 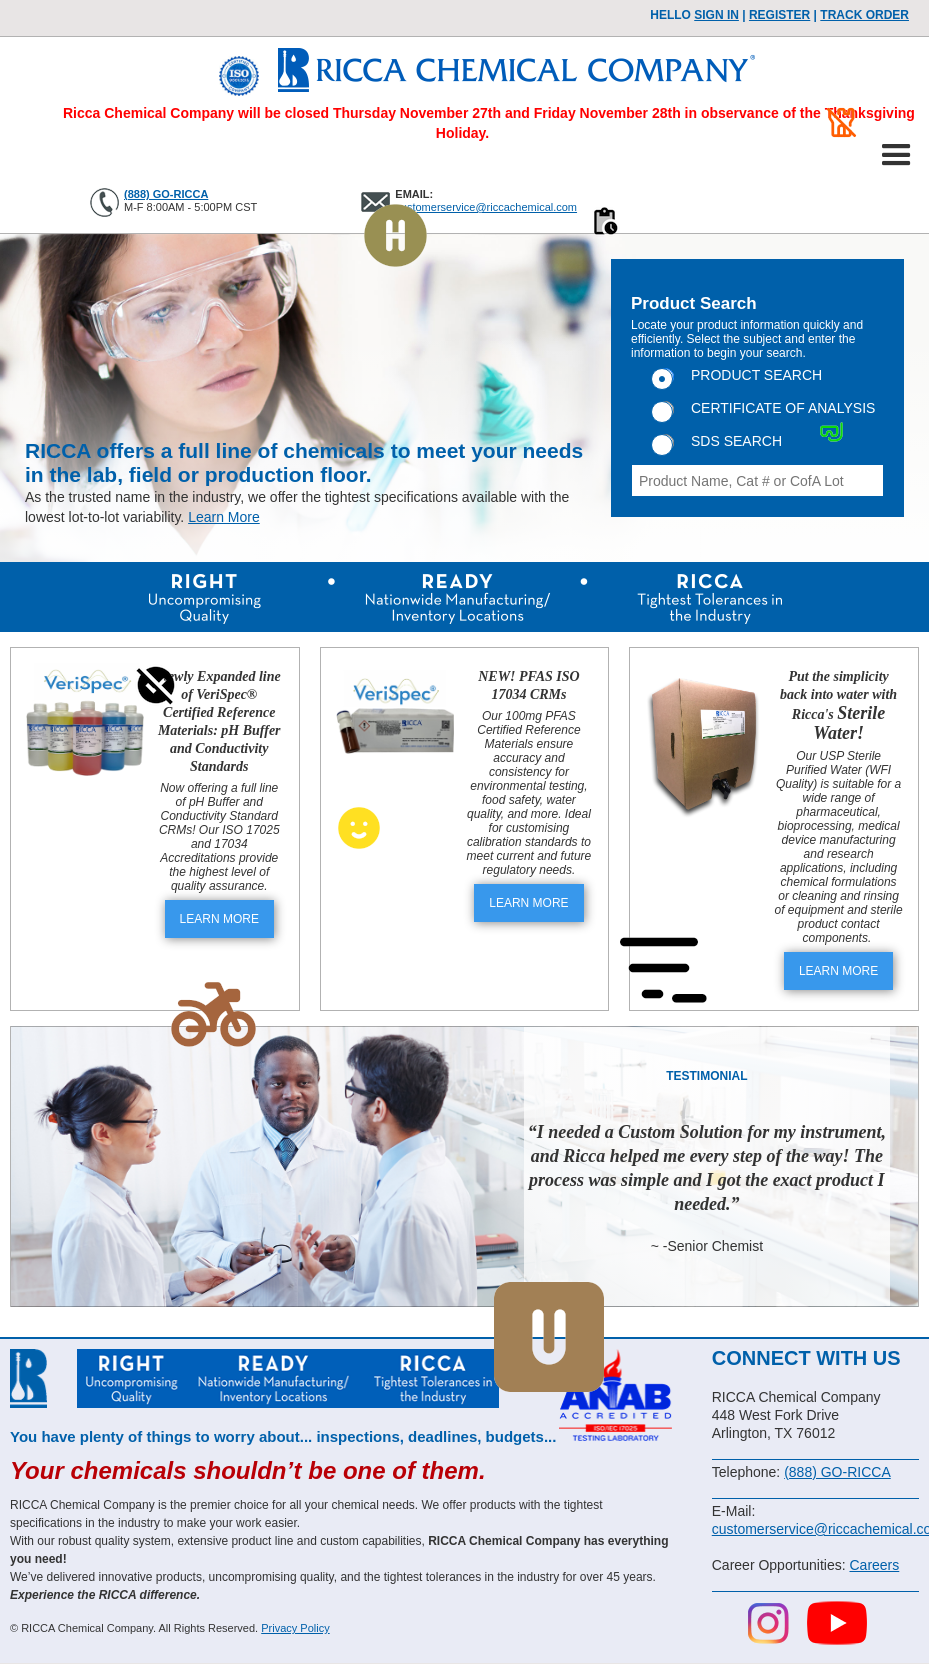 What do you see at coordinates (831, 432) in the screenshot?
I see `access scuba diving or snorkeling activities` at bounding box center [831, 432].